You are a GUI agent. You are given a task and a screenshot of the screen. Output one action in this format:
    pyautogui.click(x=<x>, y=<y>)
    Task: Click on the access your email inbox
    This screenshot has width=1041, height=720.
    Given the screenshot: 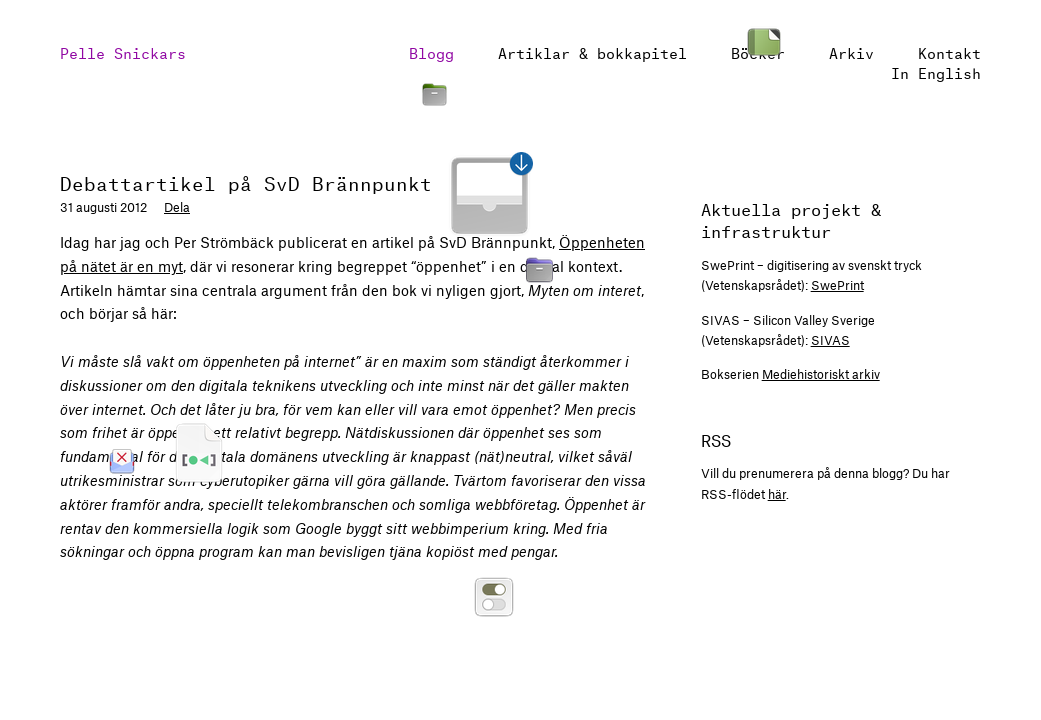 What is the action you would take?
    pyautogui.click(x=489, y=195)
    